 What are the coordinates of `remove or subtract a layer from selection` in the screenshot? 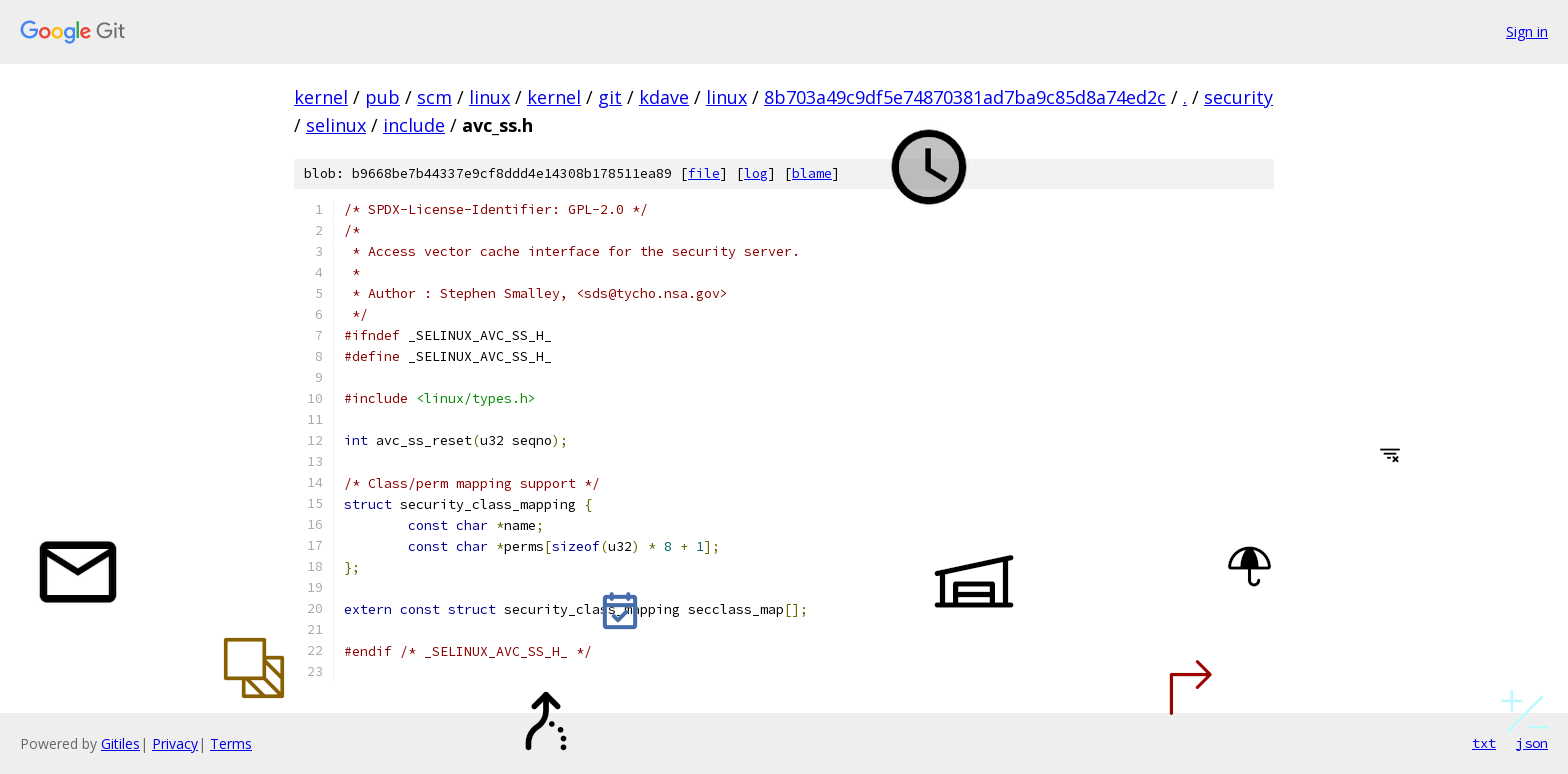 It's located at (254, 668).